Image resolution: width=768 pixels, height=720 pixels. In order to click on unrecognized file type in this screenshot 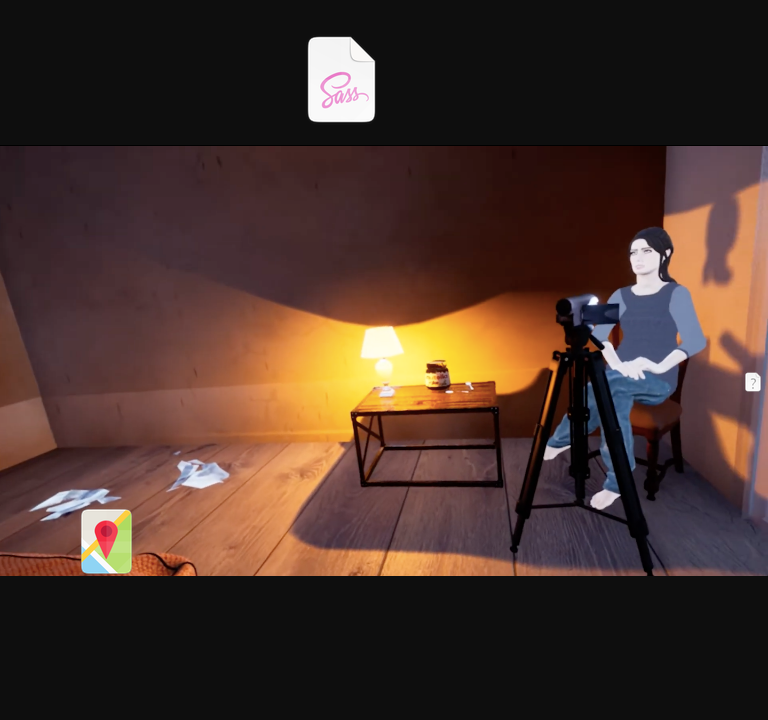, I will do `click(753, 382)`.